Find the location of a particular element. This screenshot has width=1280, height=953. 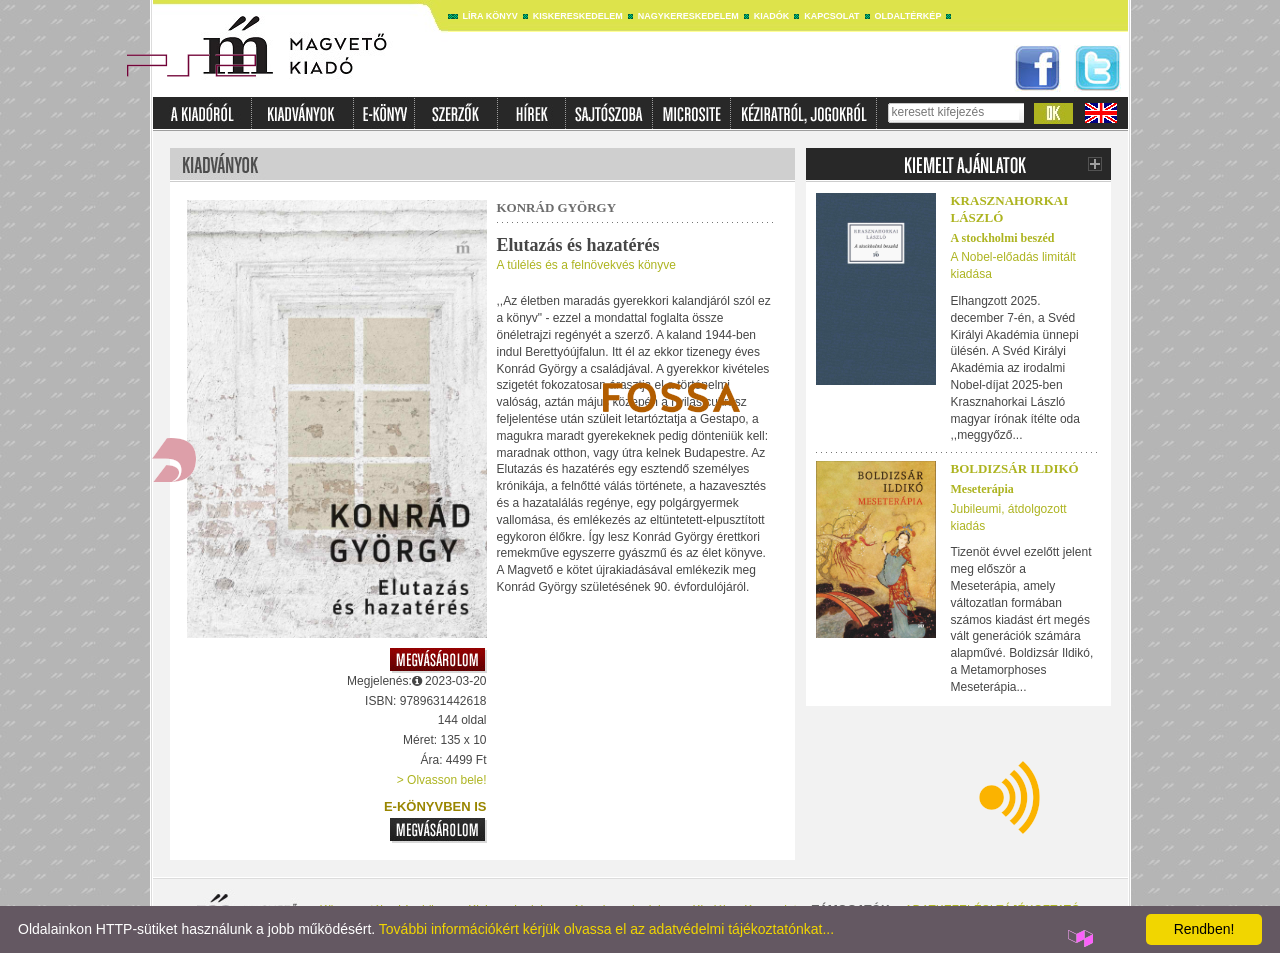

open deepnote collaborative notebook is located at coordinates (174, 460).